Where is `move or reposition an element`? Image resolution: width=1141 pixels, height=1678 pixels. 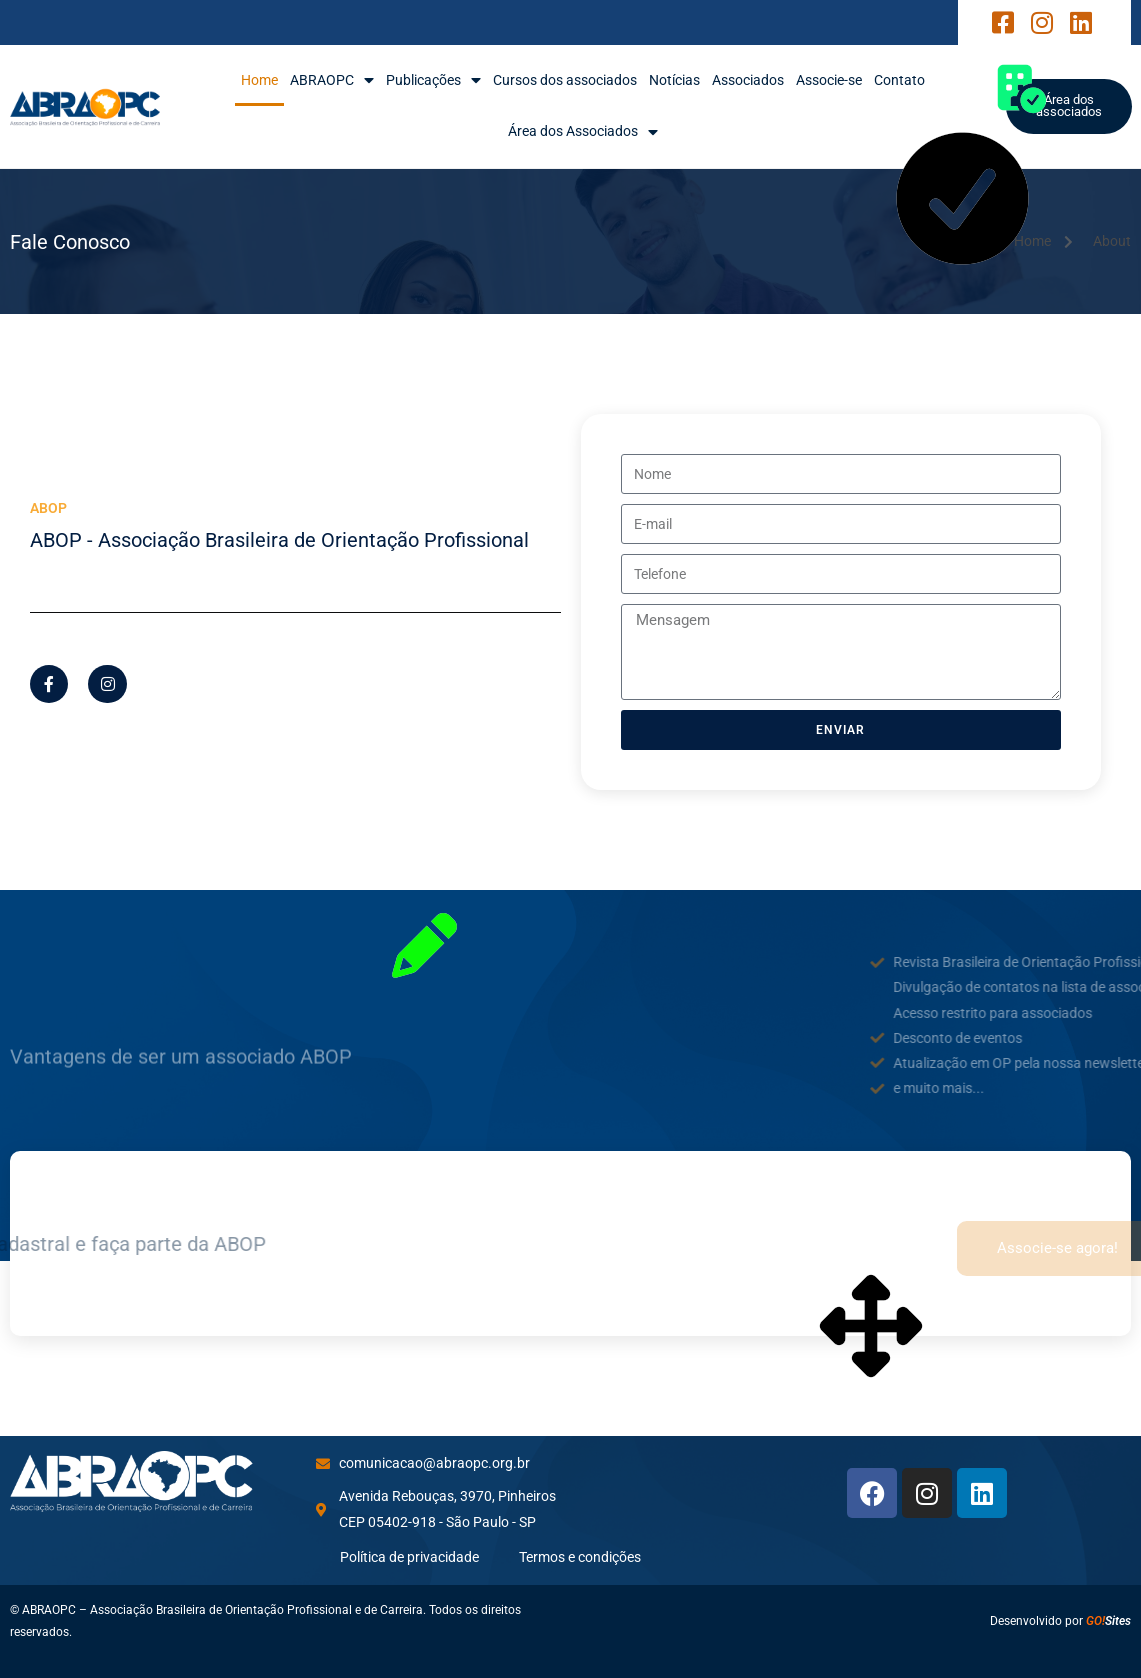 move or reposition an element is located at coordinates (871, 1326).